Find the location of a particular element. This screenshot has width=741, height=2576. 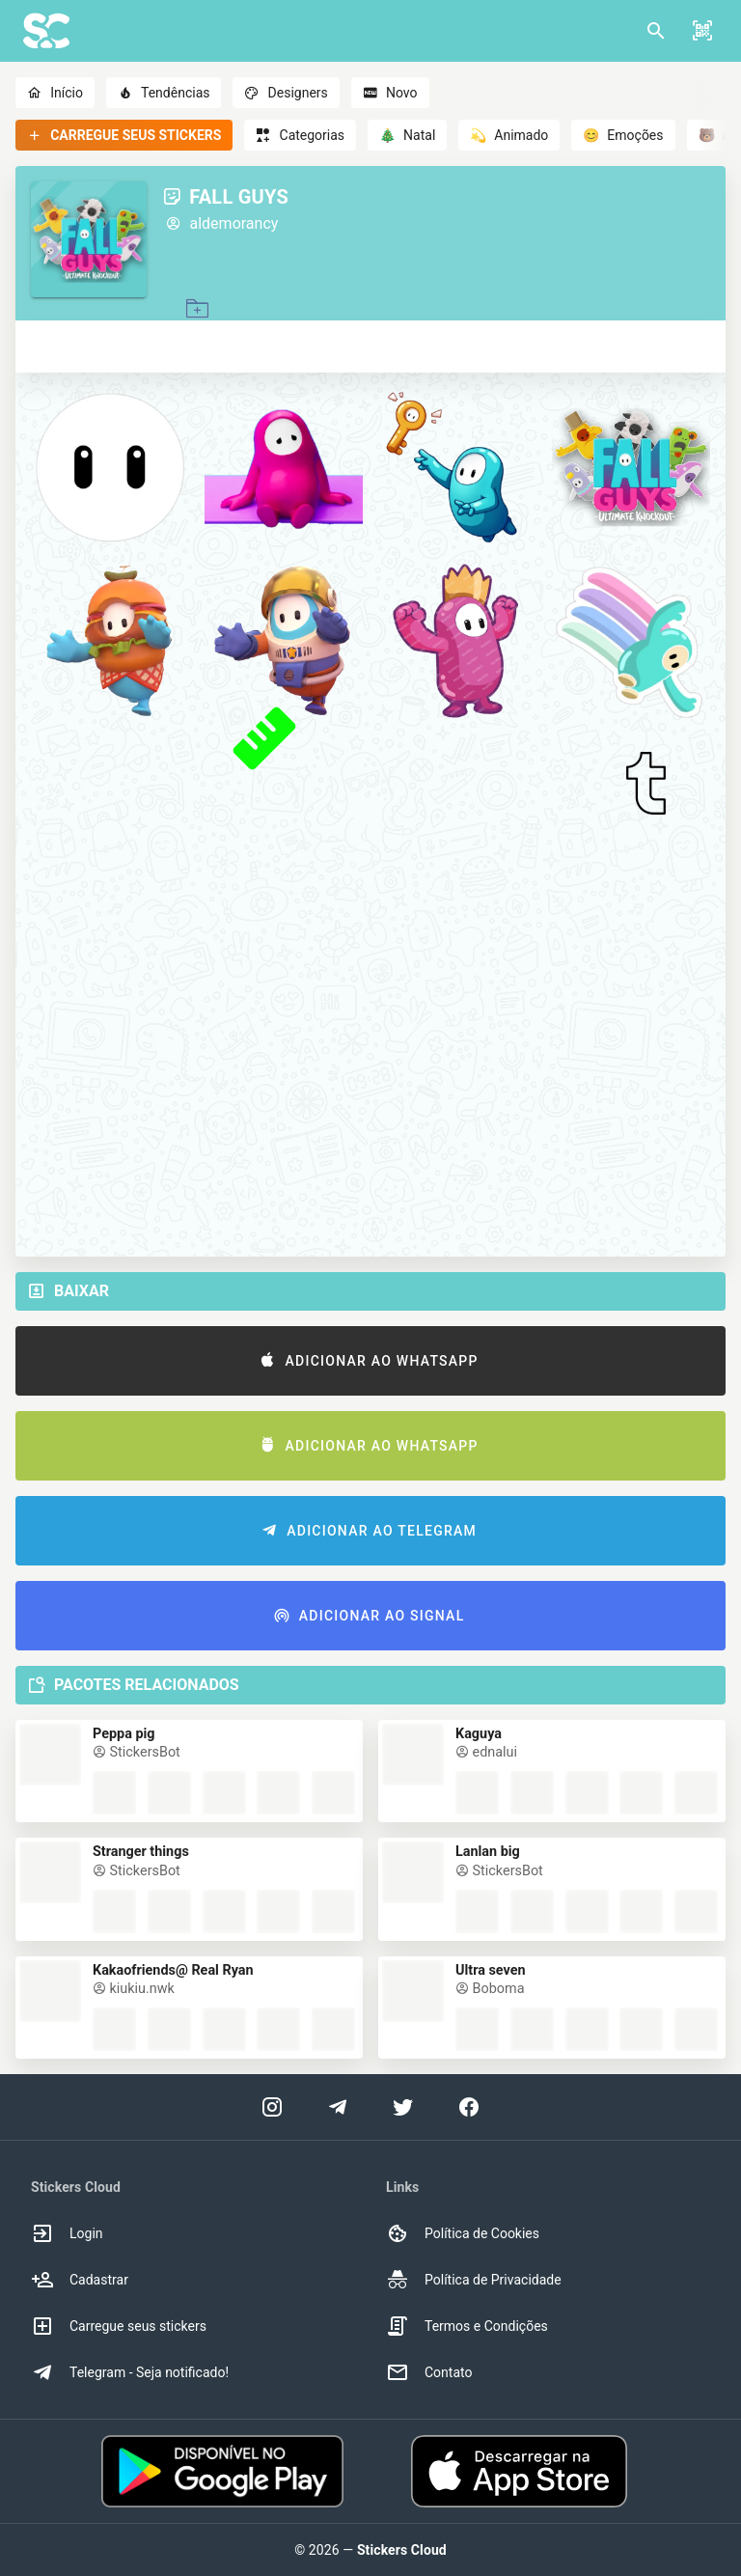

access measurement tools is located at coordinates (264, 738).